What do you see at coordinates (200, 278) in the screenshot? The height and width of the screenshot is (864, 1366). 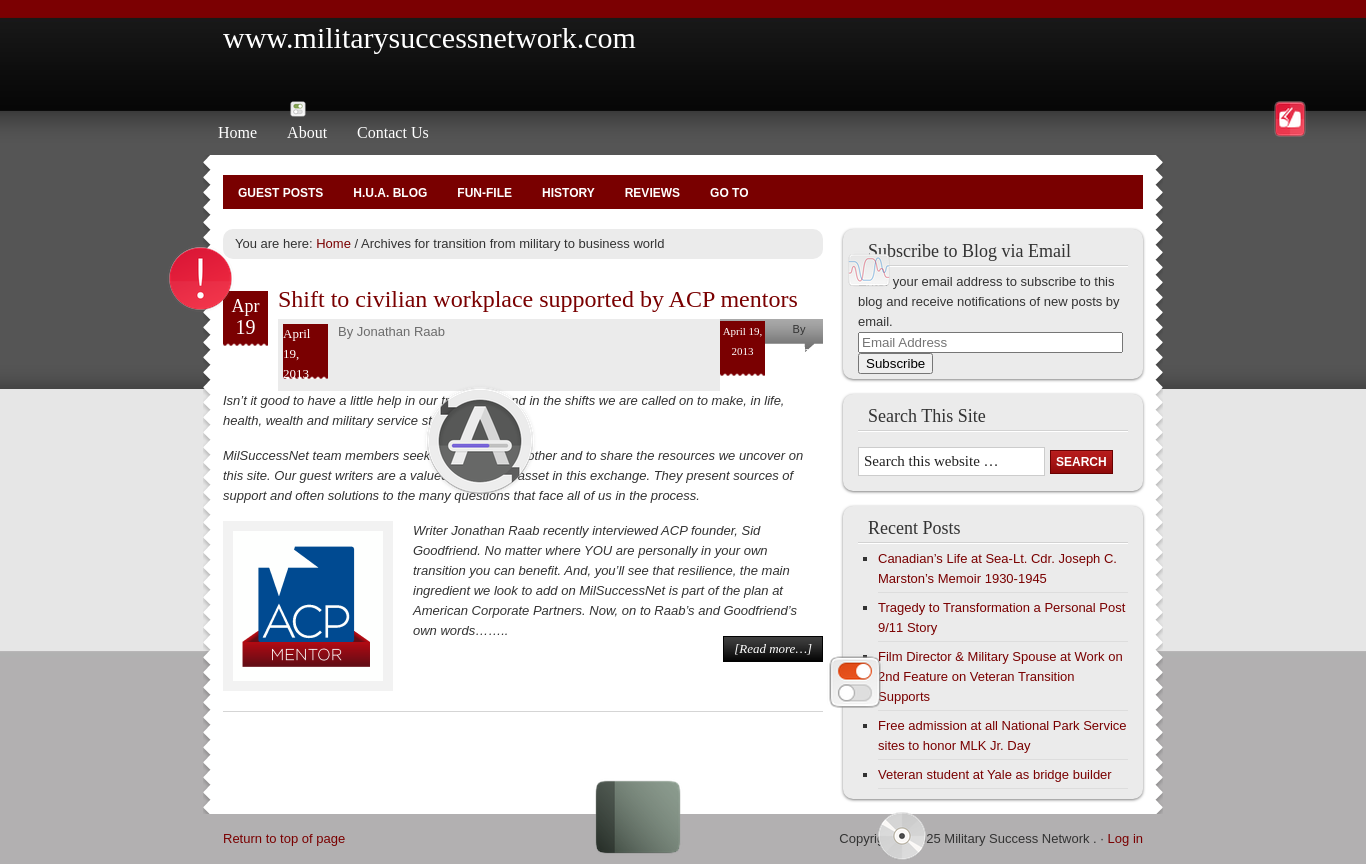 I see `report a system crash or error` at bounding box center [200, 278].